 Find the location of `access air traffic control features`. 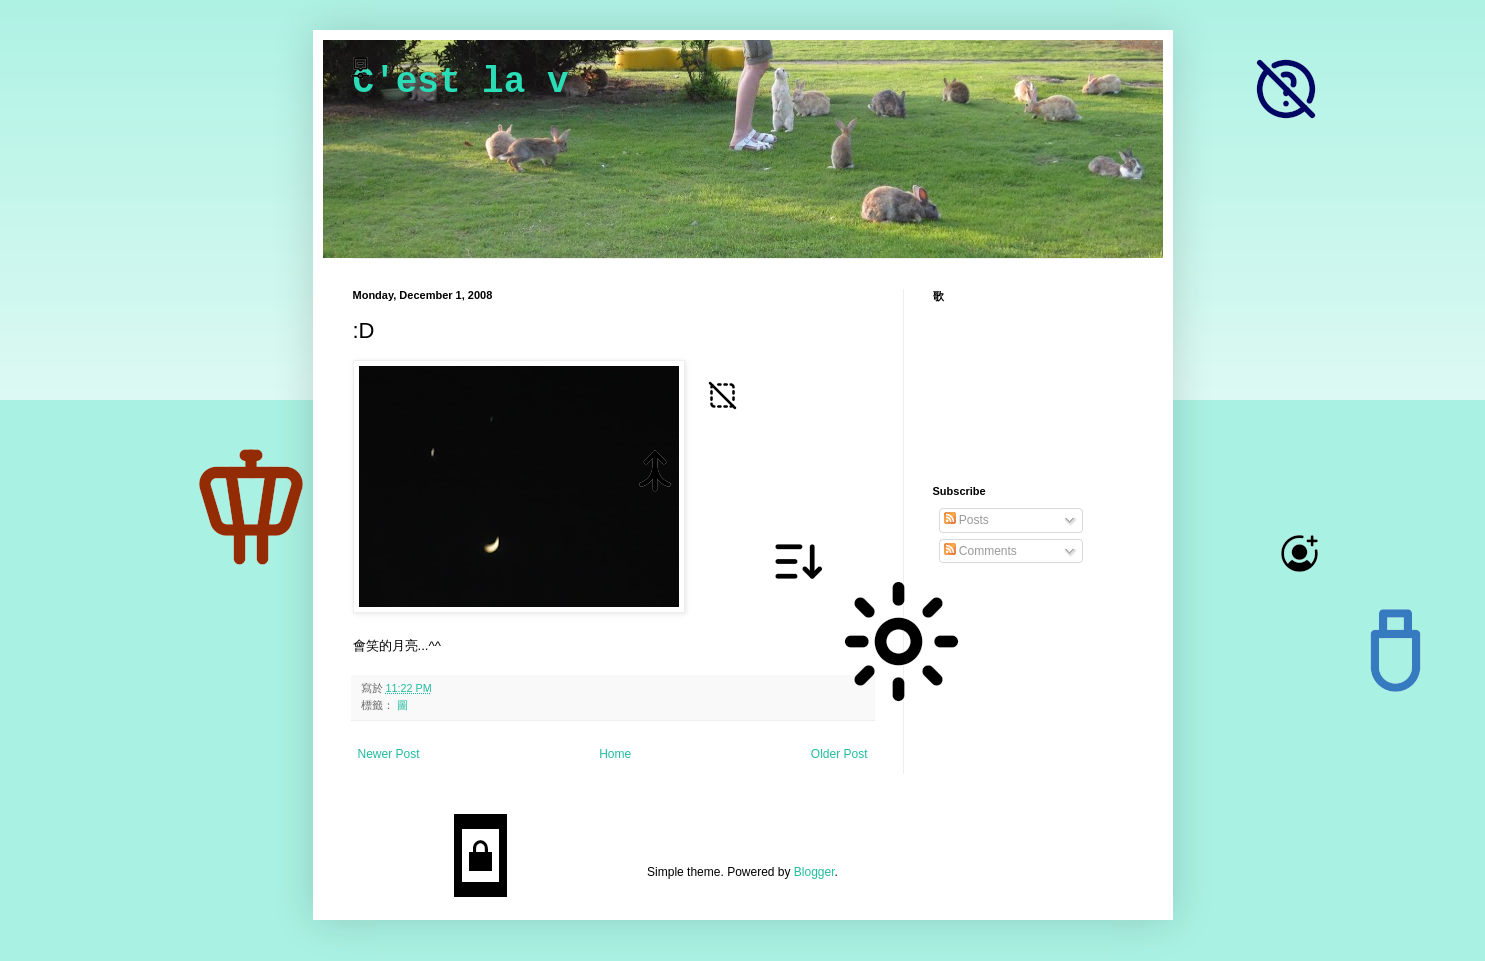

access air traffic control features is located at coordinates (251, 507).